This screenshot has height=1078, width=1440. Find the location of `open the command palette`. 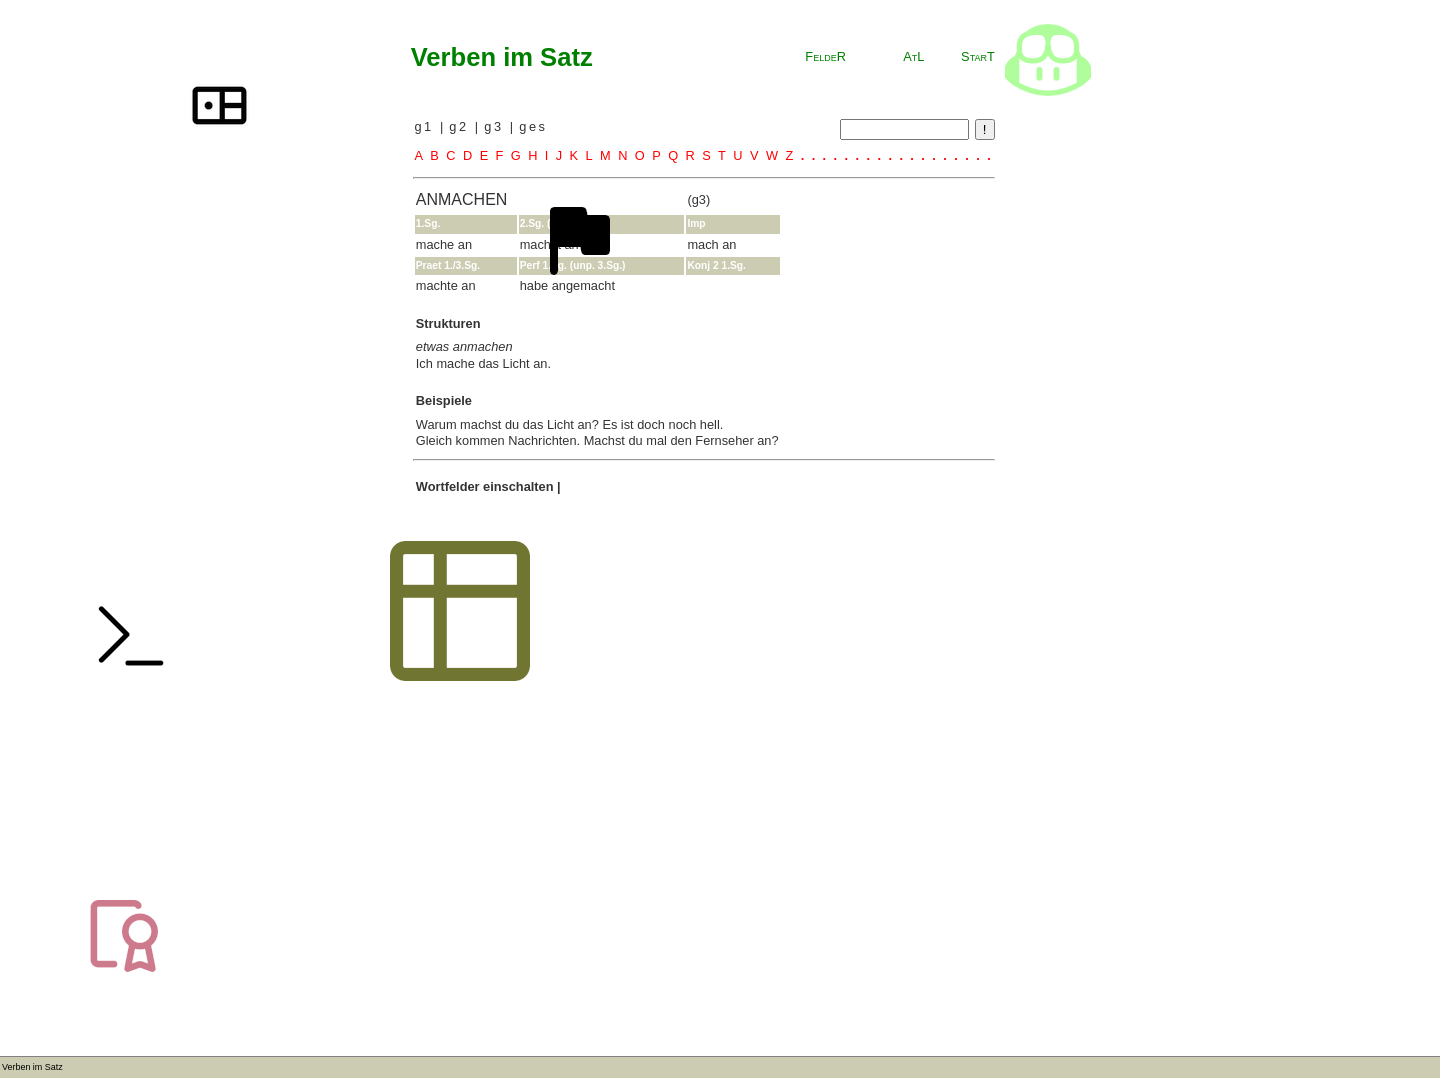

open the command palette is located at coordinates (130, 634).